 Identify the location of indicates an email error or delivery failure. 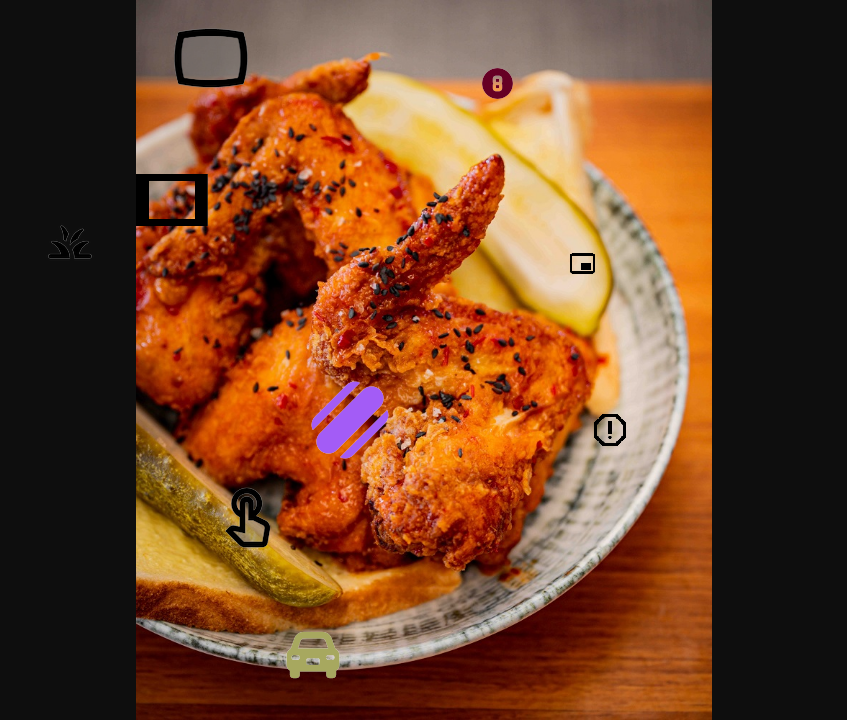
(610, 430).